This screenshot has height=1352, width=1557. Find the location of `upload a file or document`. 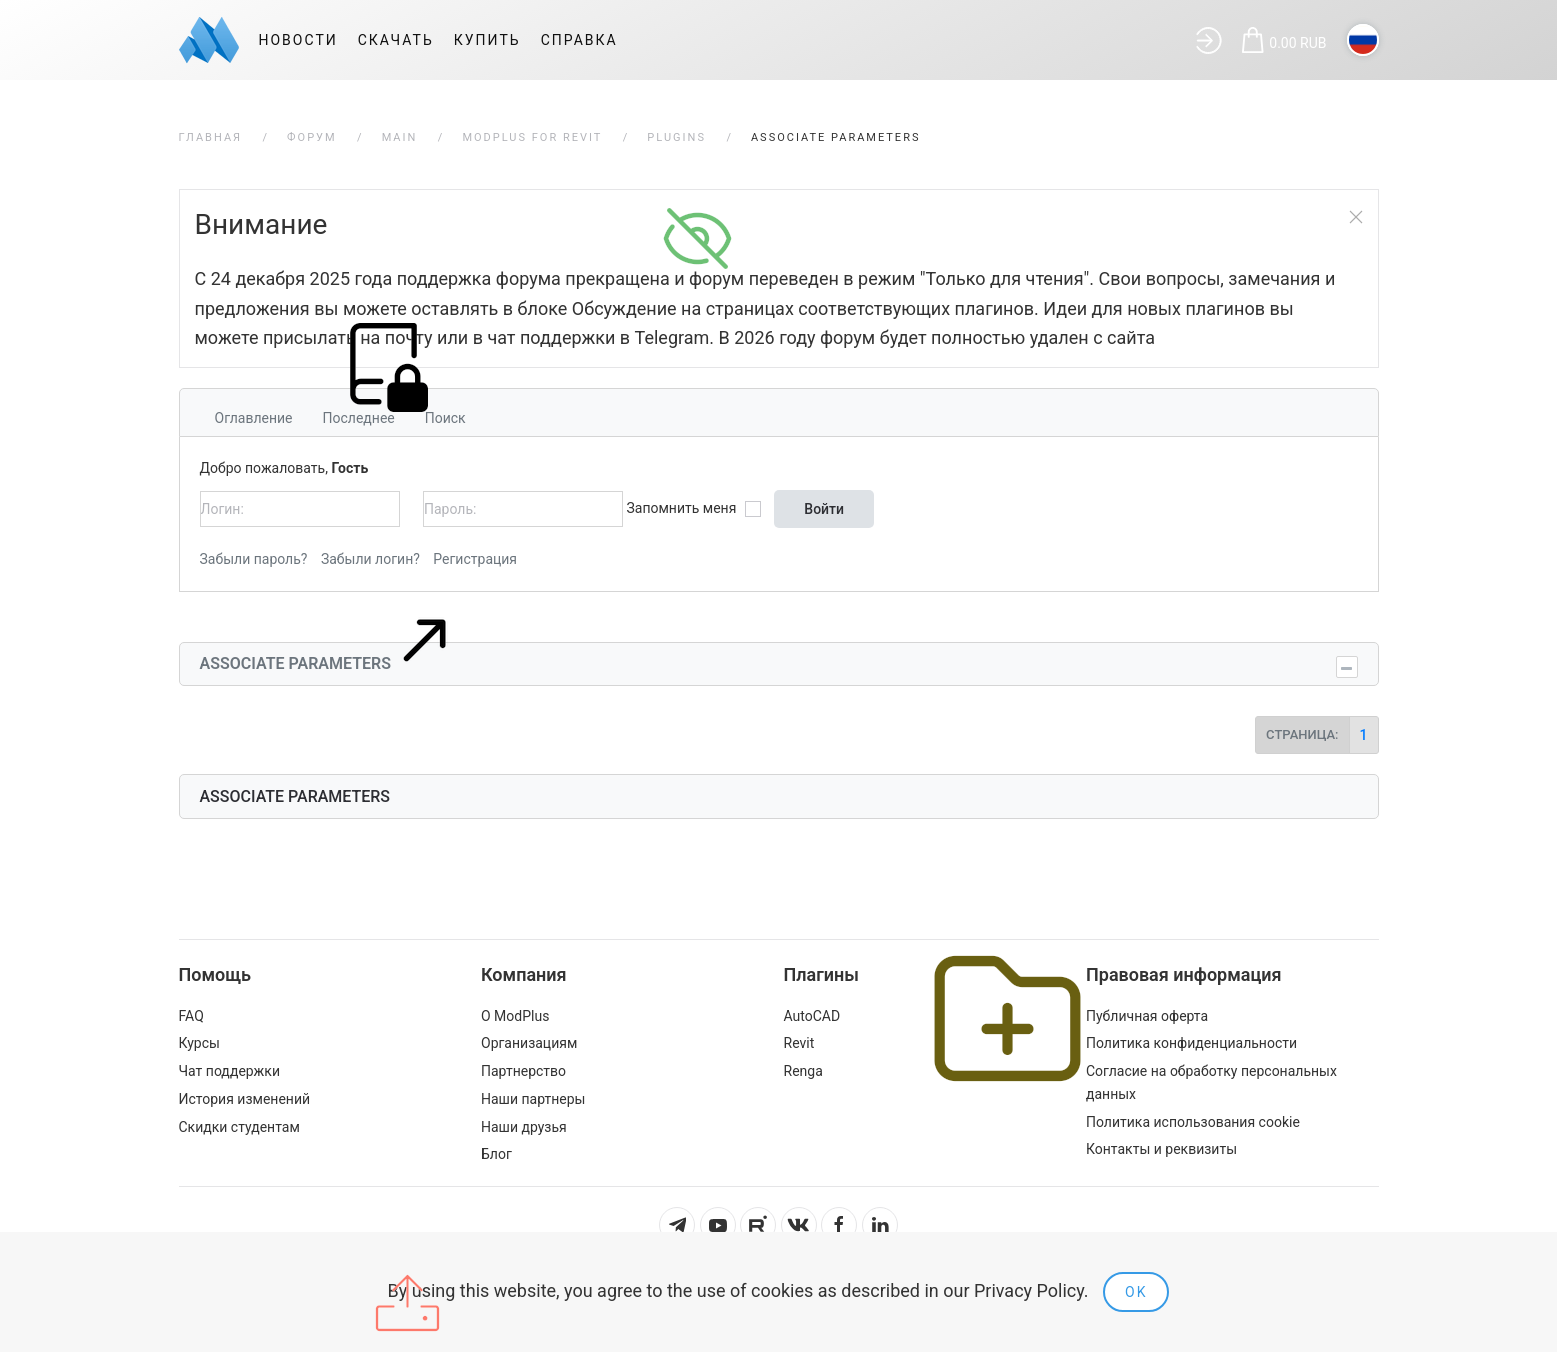

upload a file or document is located at coordinates (407, 1306).